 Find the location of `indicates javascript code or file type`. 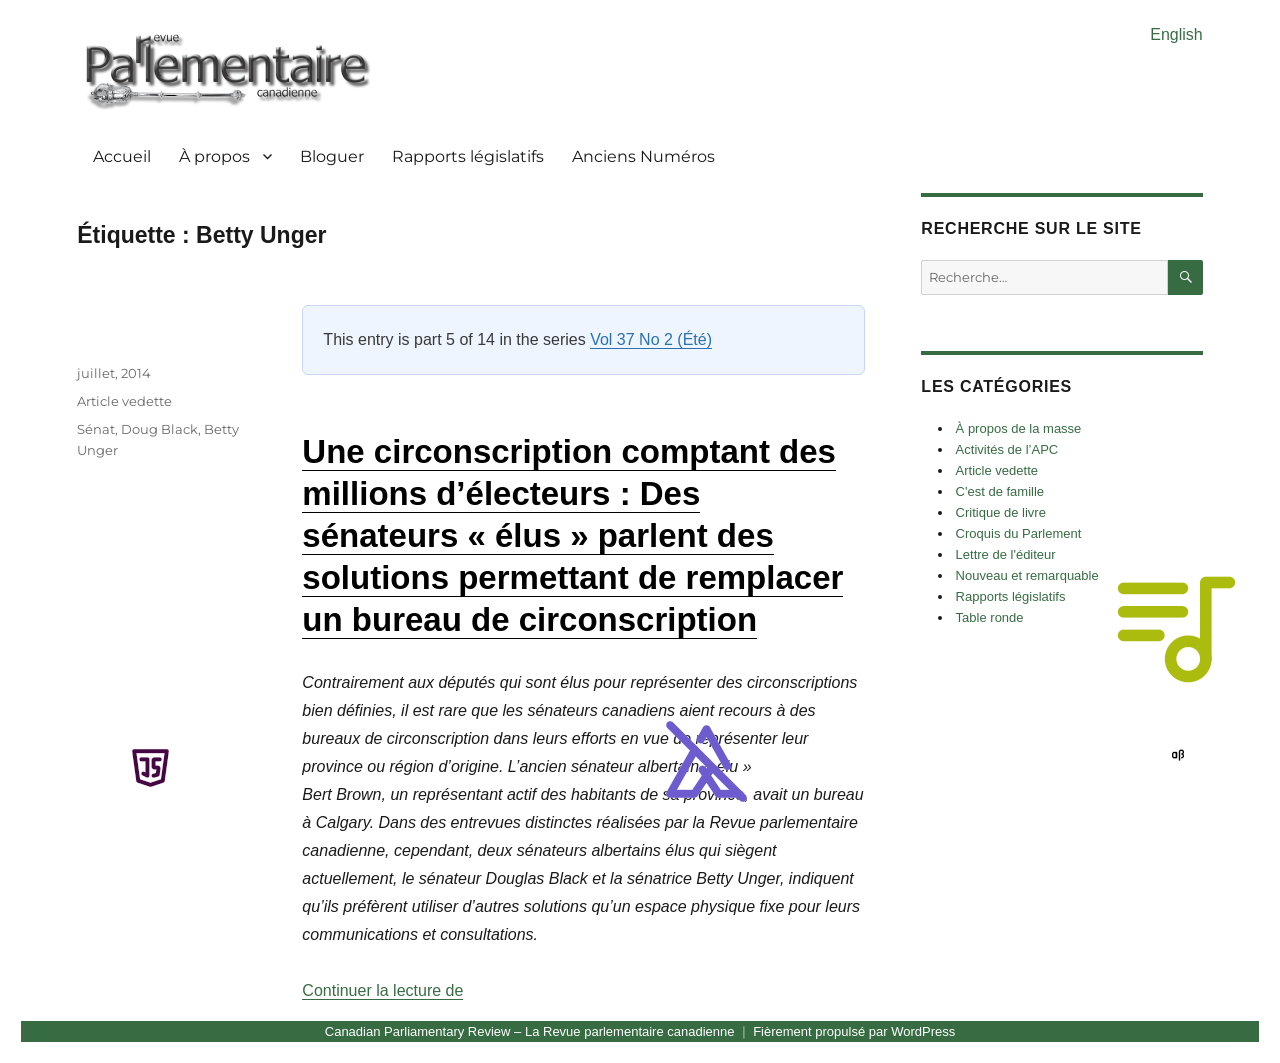

indicates javascript code or file type is located at coordinates (150, 767).